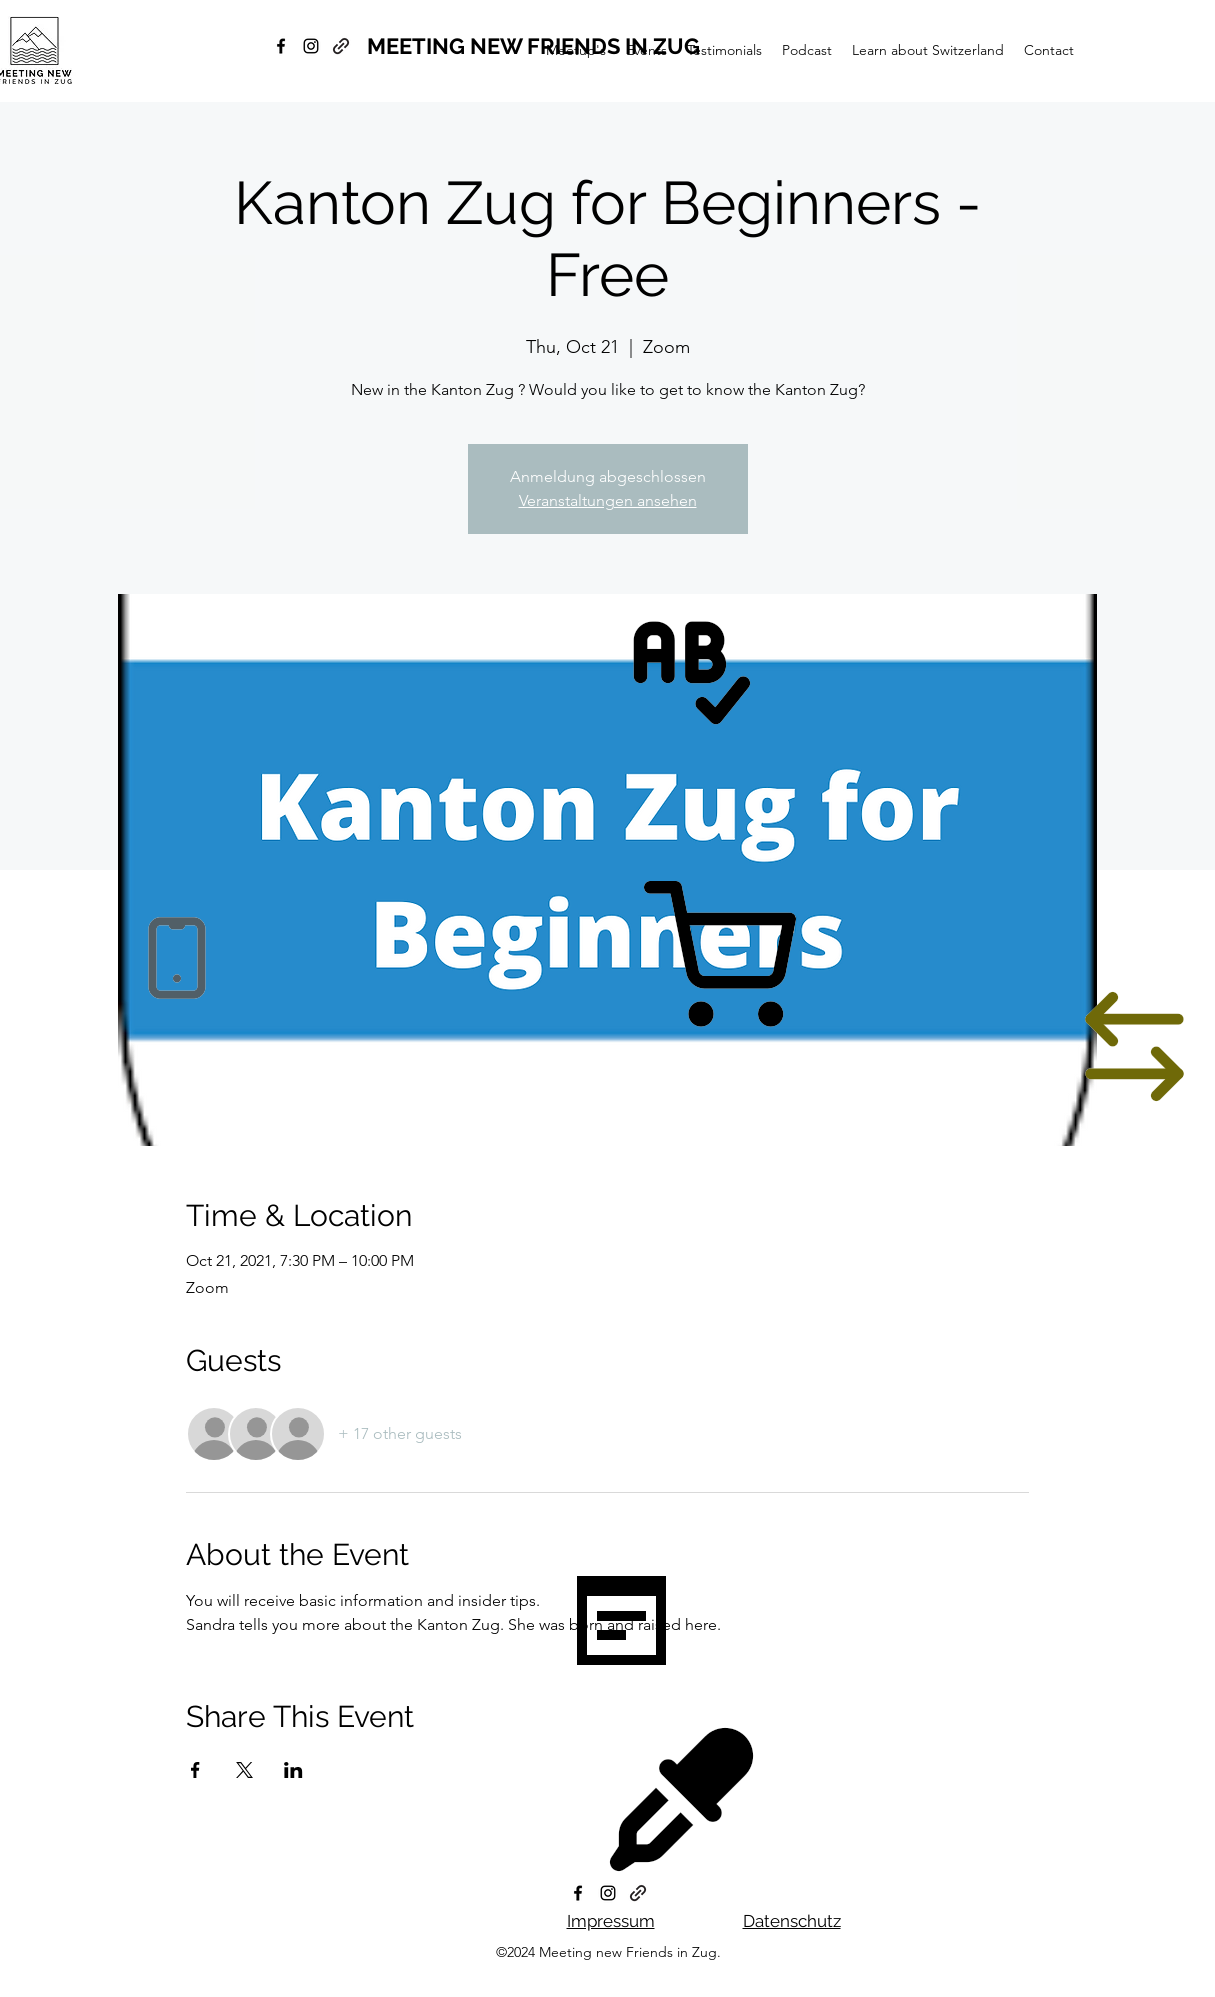  What do you see at coordinates (688, 669) in the screenshot?
I see `check spelling and grammar` at bounding box center [688, 669].